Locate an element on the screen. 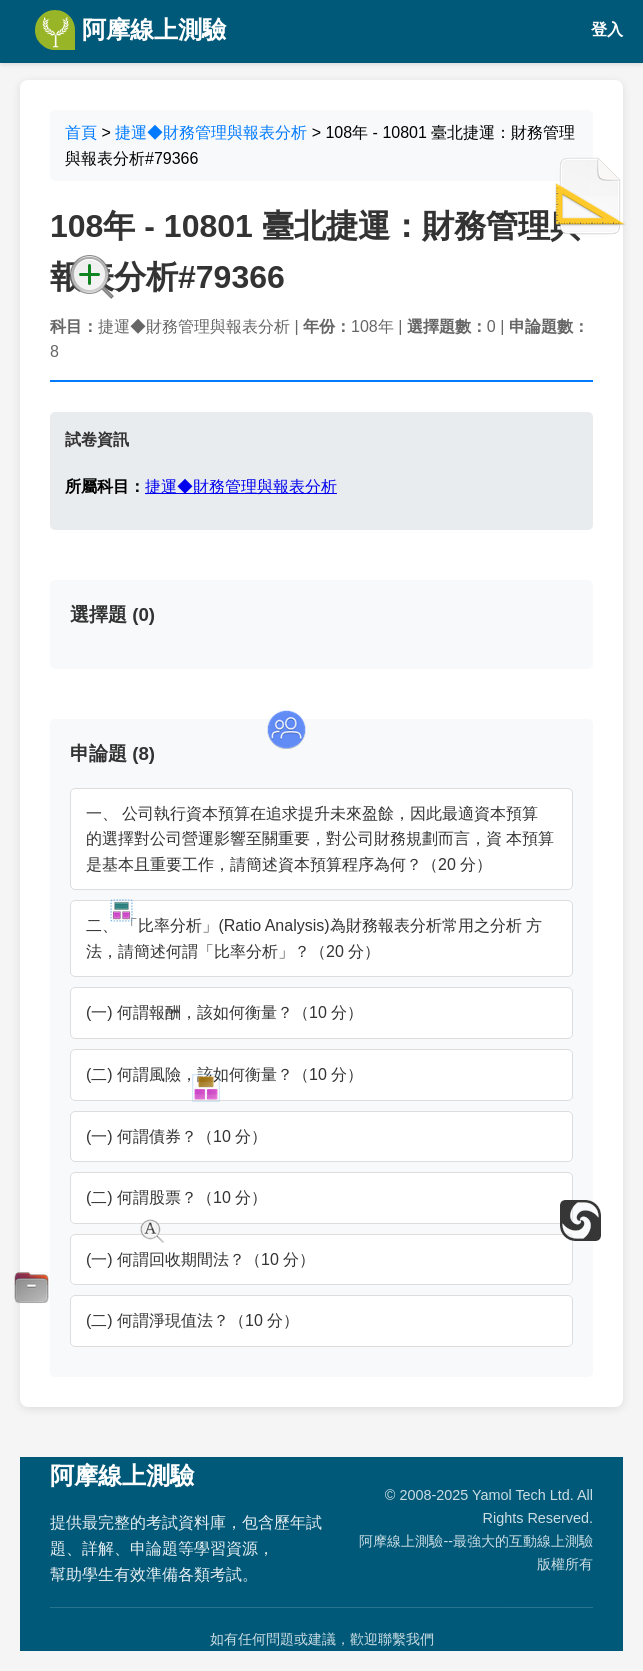  open the file manager application is located at coordinates (31, 1287).